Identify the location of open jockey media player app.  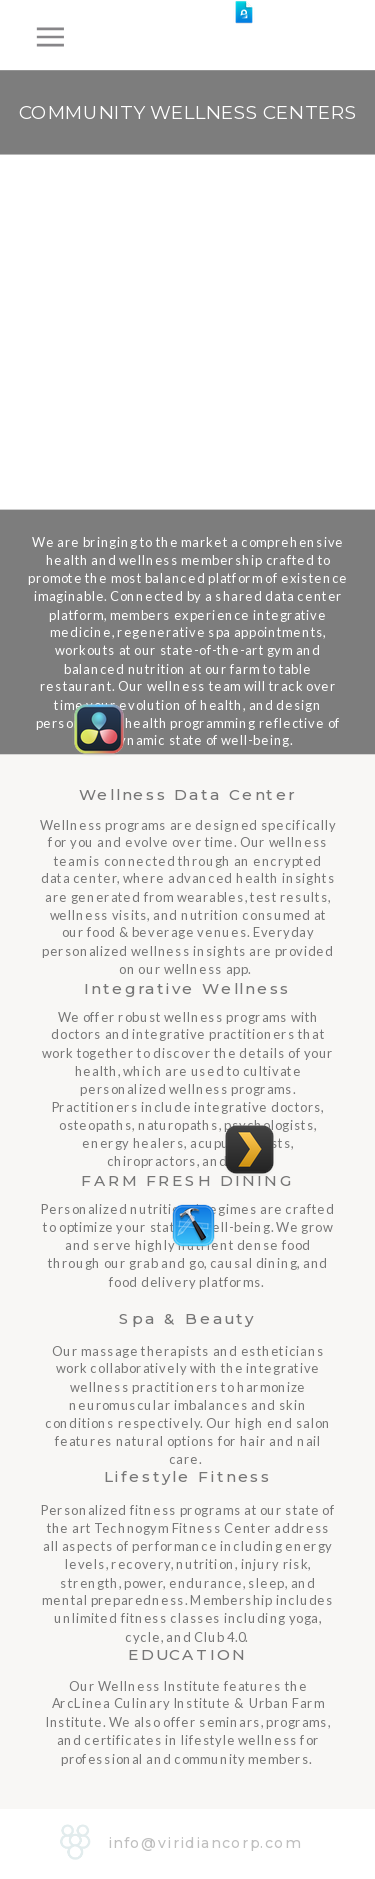
(193, 1225).